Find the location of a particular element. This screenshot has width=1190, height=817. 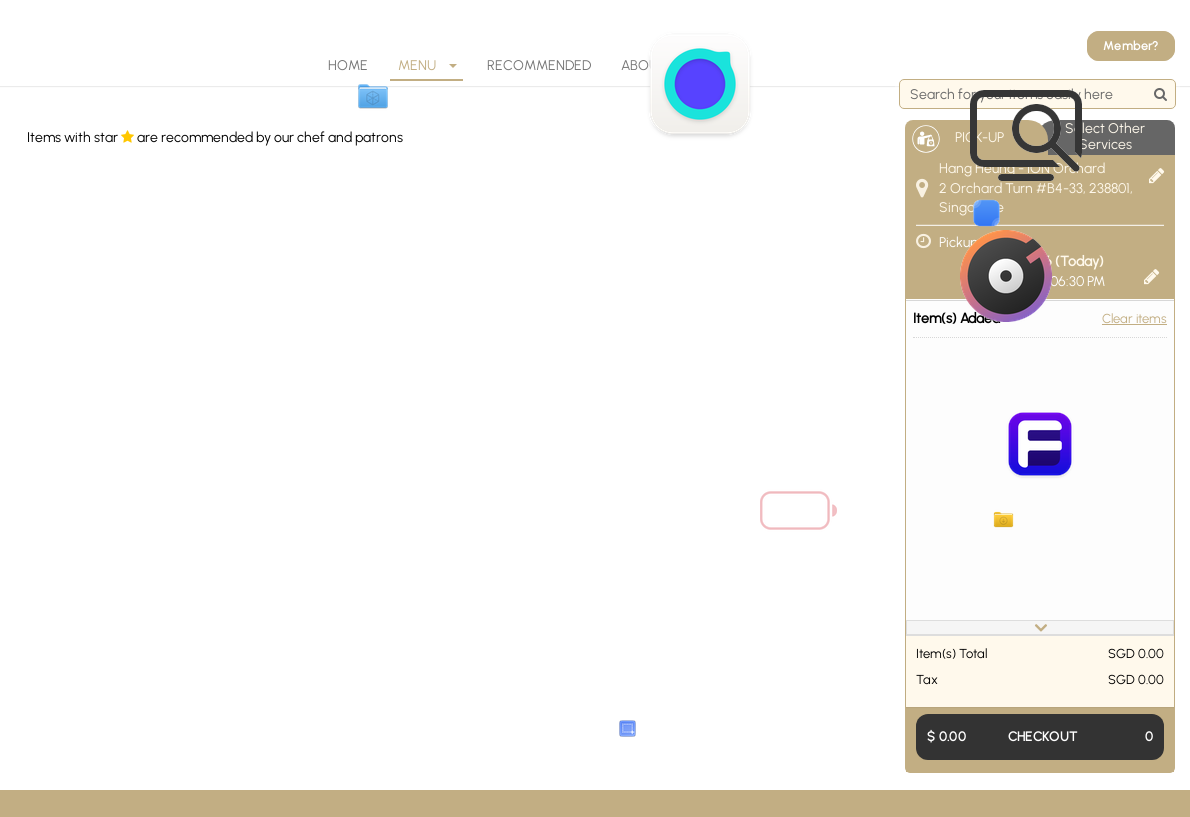

open mercury browser app is located at coordinates (700, 84).